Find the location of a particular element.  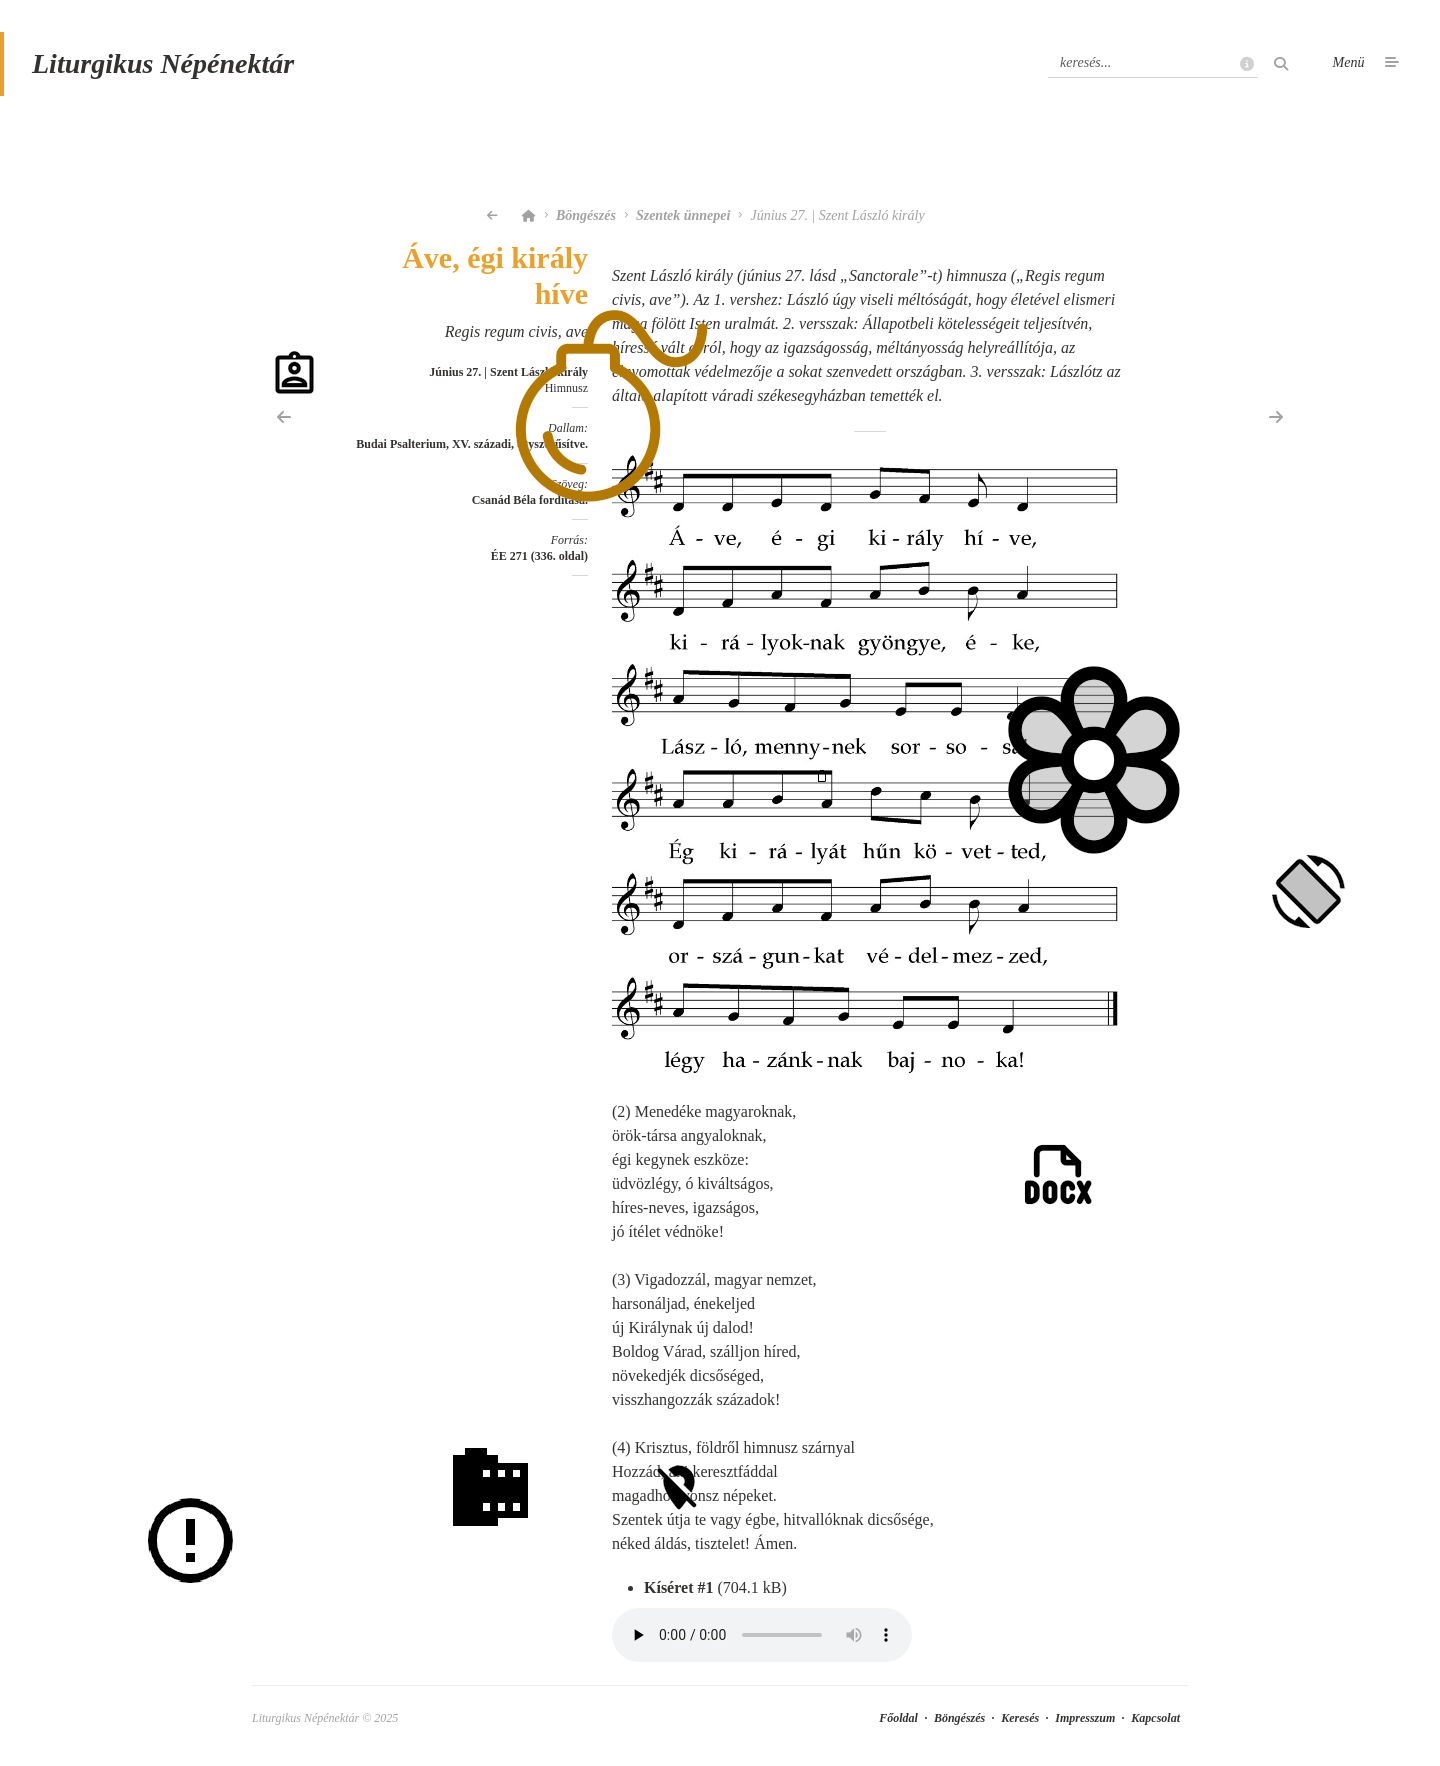

delete selected item is located at coordinates (822, 776).